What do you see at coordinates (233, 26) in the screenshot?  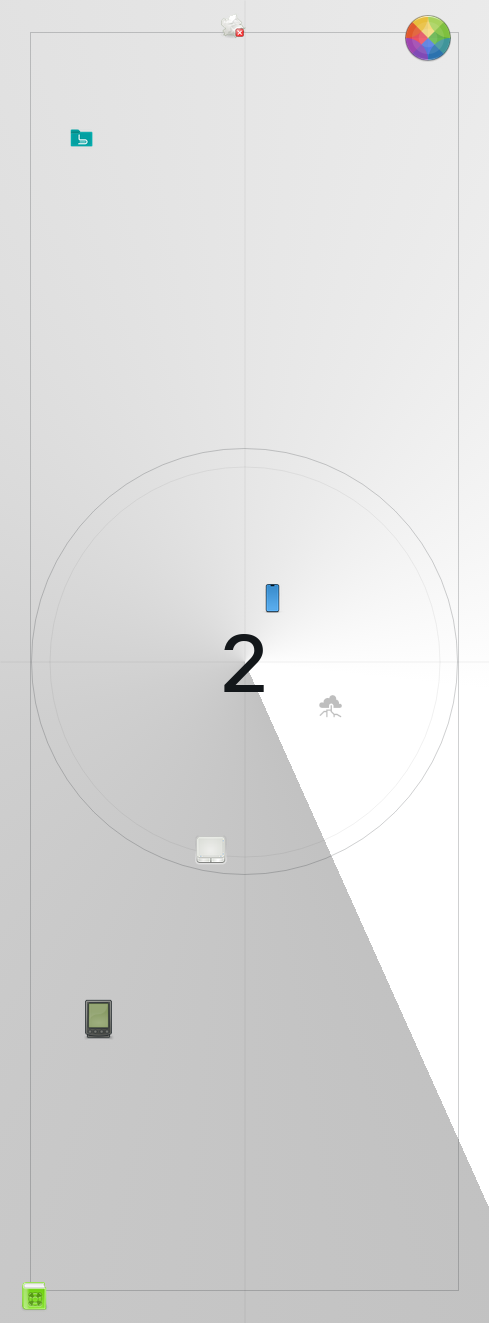 I see `mark email as not junk` at bounding box center [233, 26].